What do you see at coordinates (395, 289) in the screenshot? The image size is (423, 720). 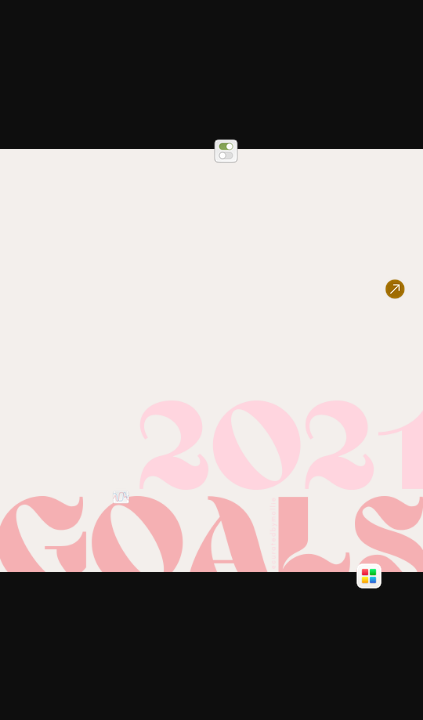 I see `indicates a symbolic link or shortcut to another file` at bounding box center [395, 289].